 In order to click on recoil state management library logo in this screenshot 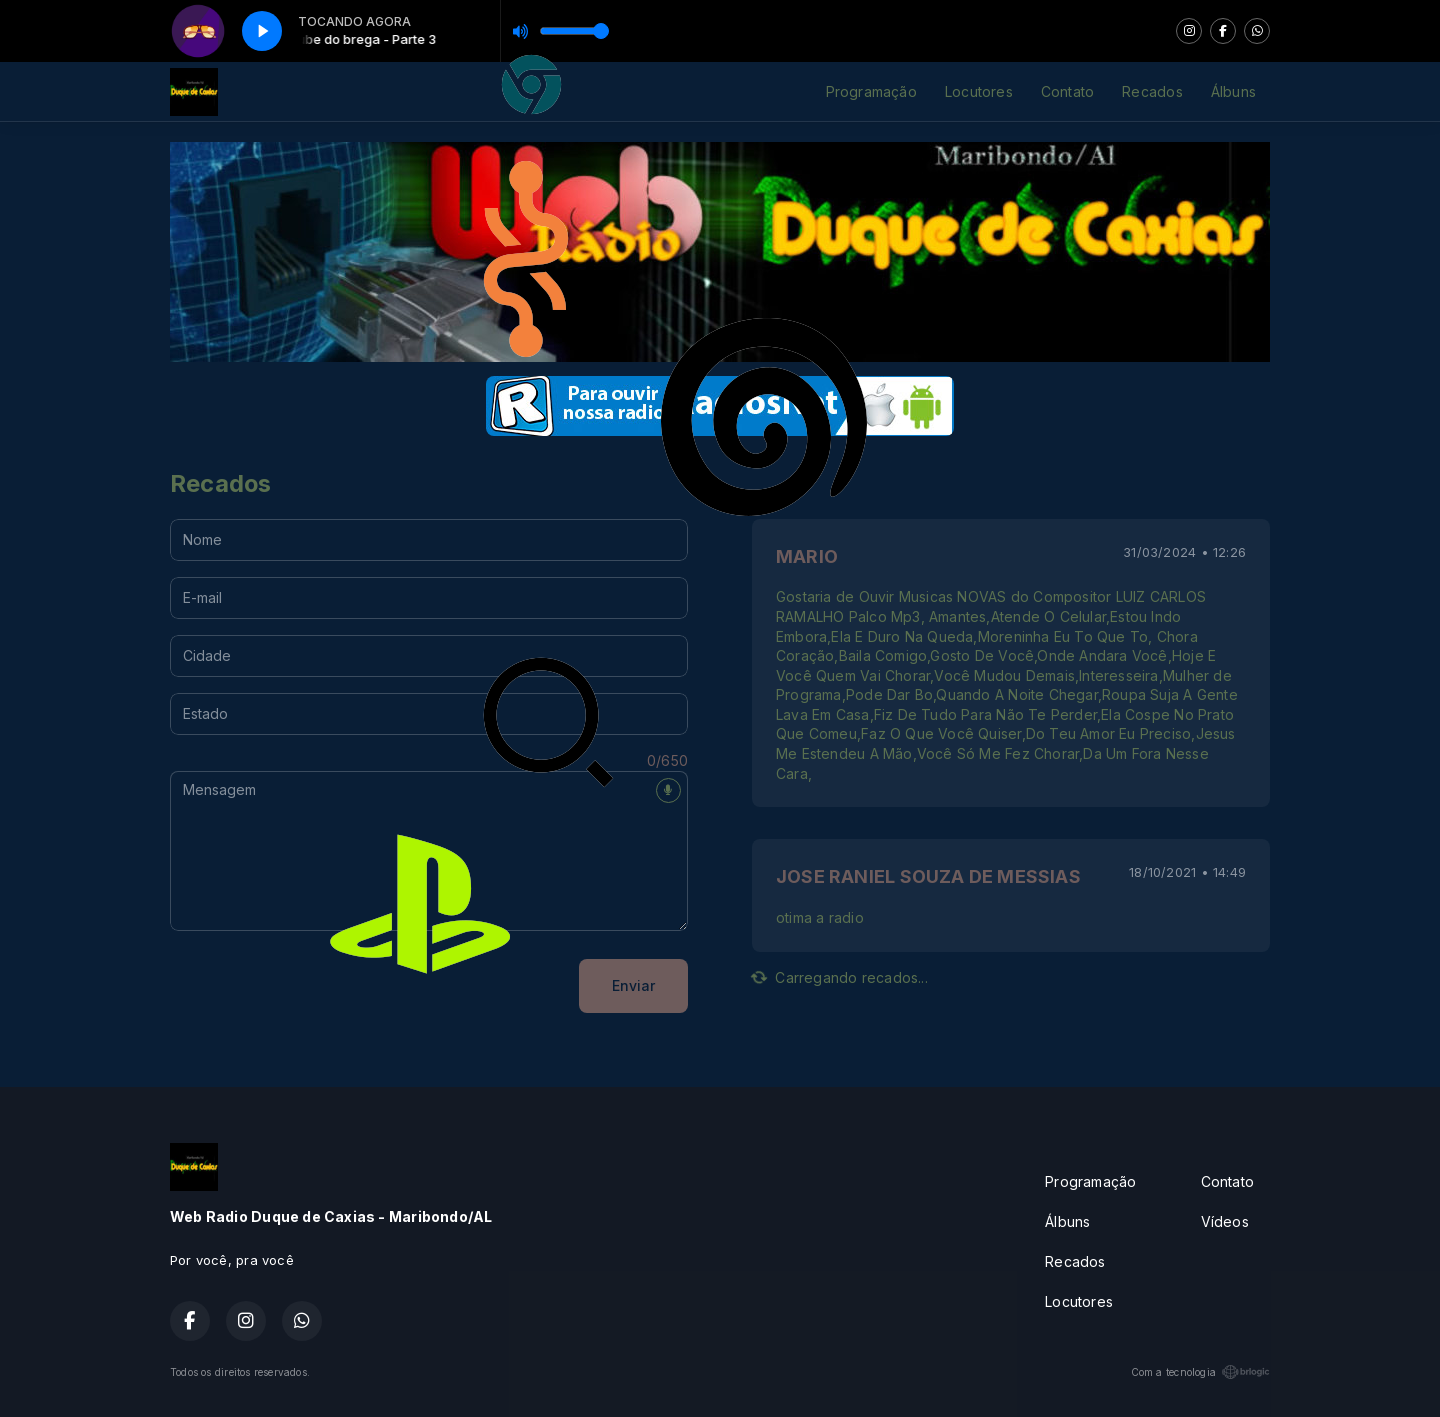, I will do `click(526, 259)`.